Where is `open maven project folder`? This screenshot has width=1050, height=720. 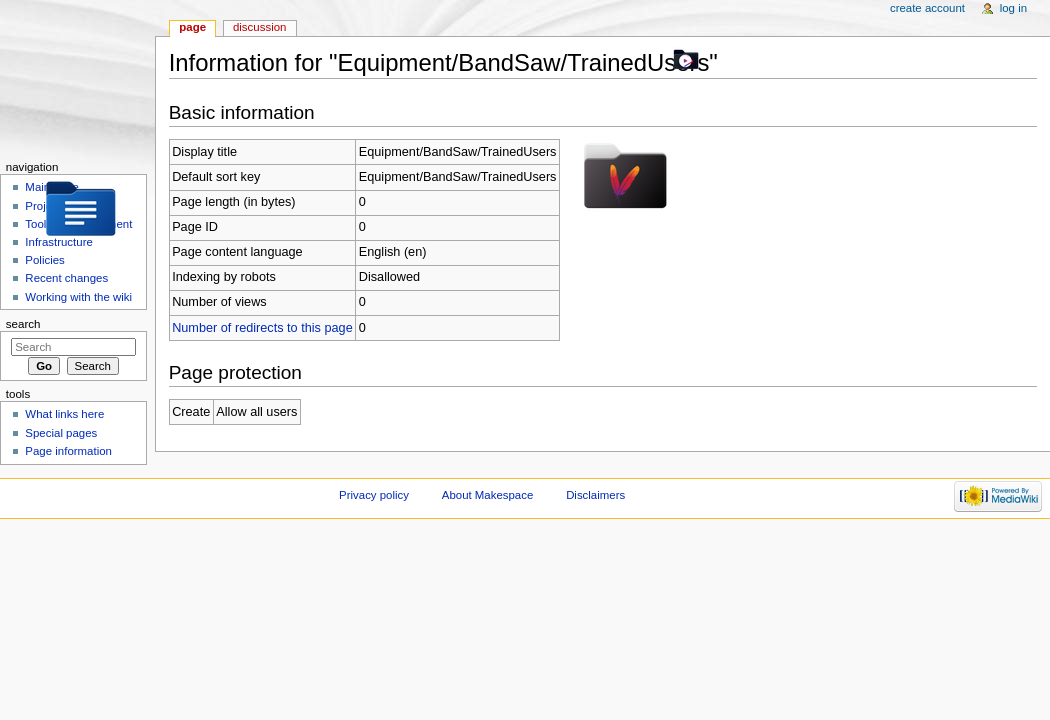 open maven project folder is located at coordinates (625, 178).